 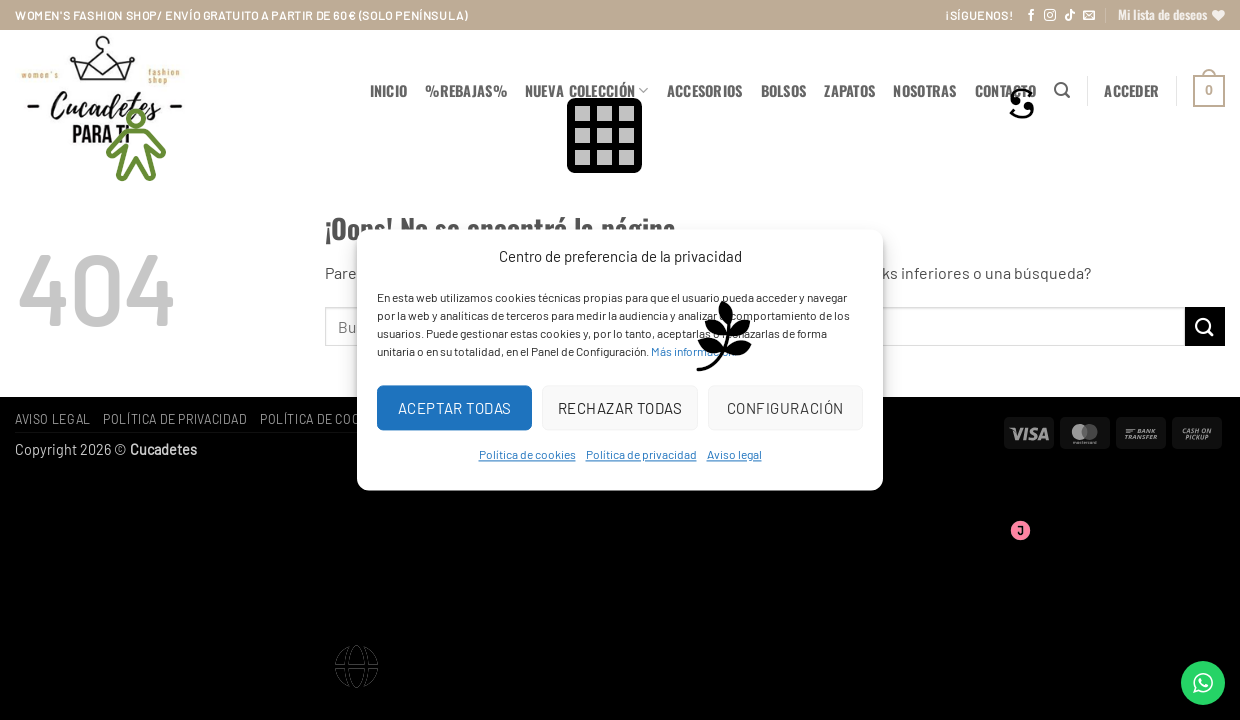 I want to click on access global or international settings, so click(x=356, y=666).